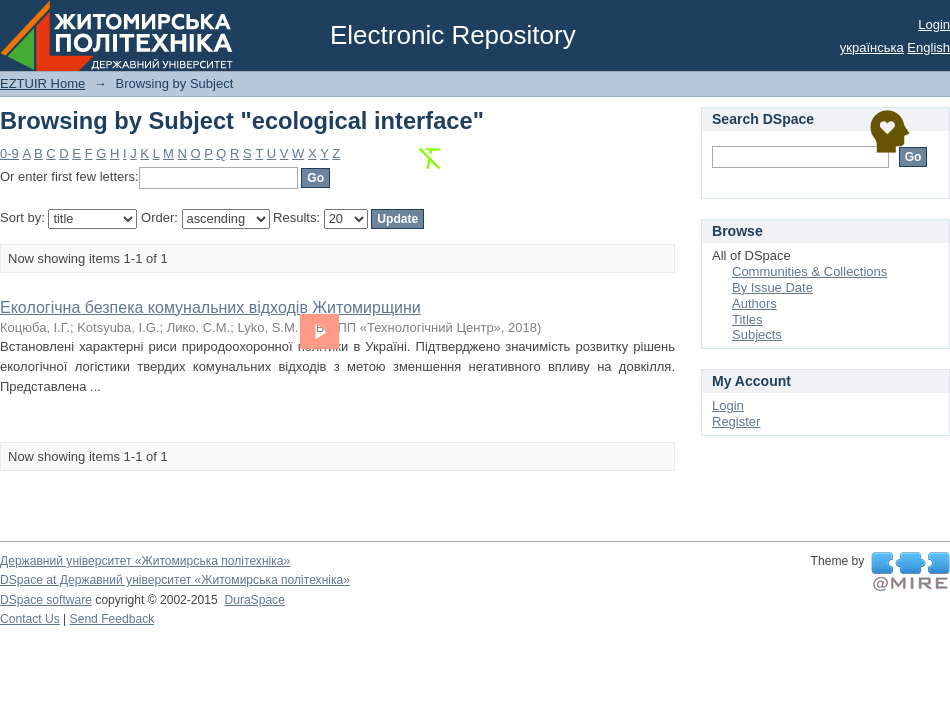 The image size is (950, 720). Describe the element at coordinates (319, 331) in the screenshot. I see `play a video or movie` at that location.